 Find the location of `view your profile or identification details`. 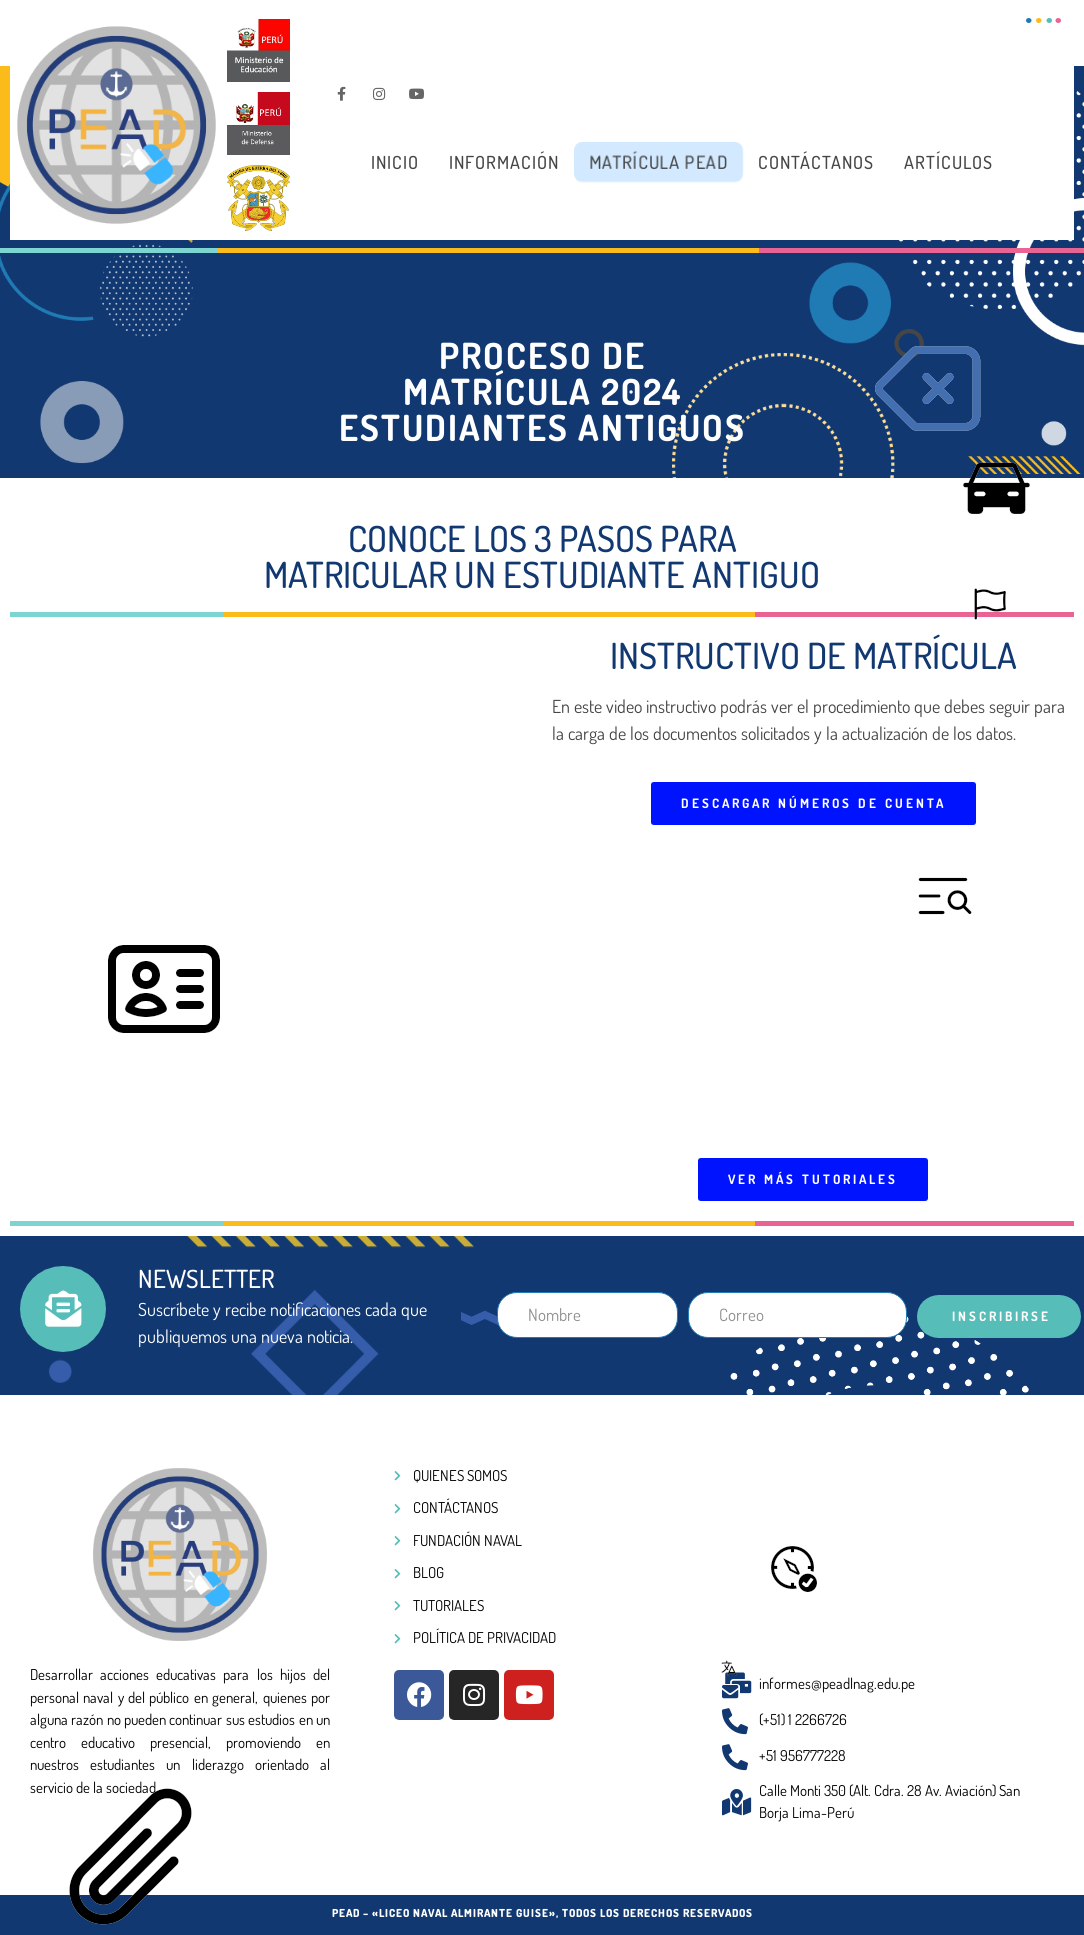

view your profile or identification details is located at coordinates (164, 989).